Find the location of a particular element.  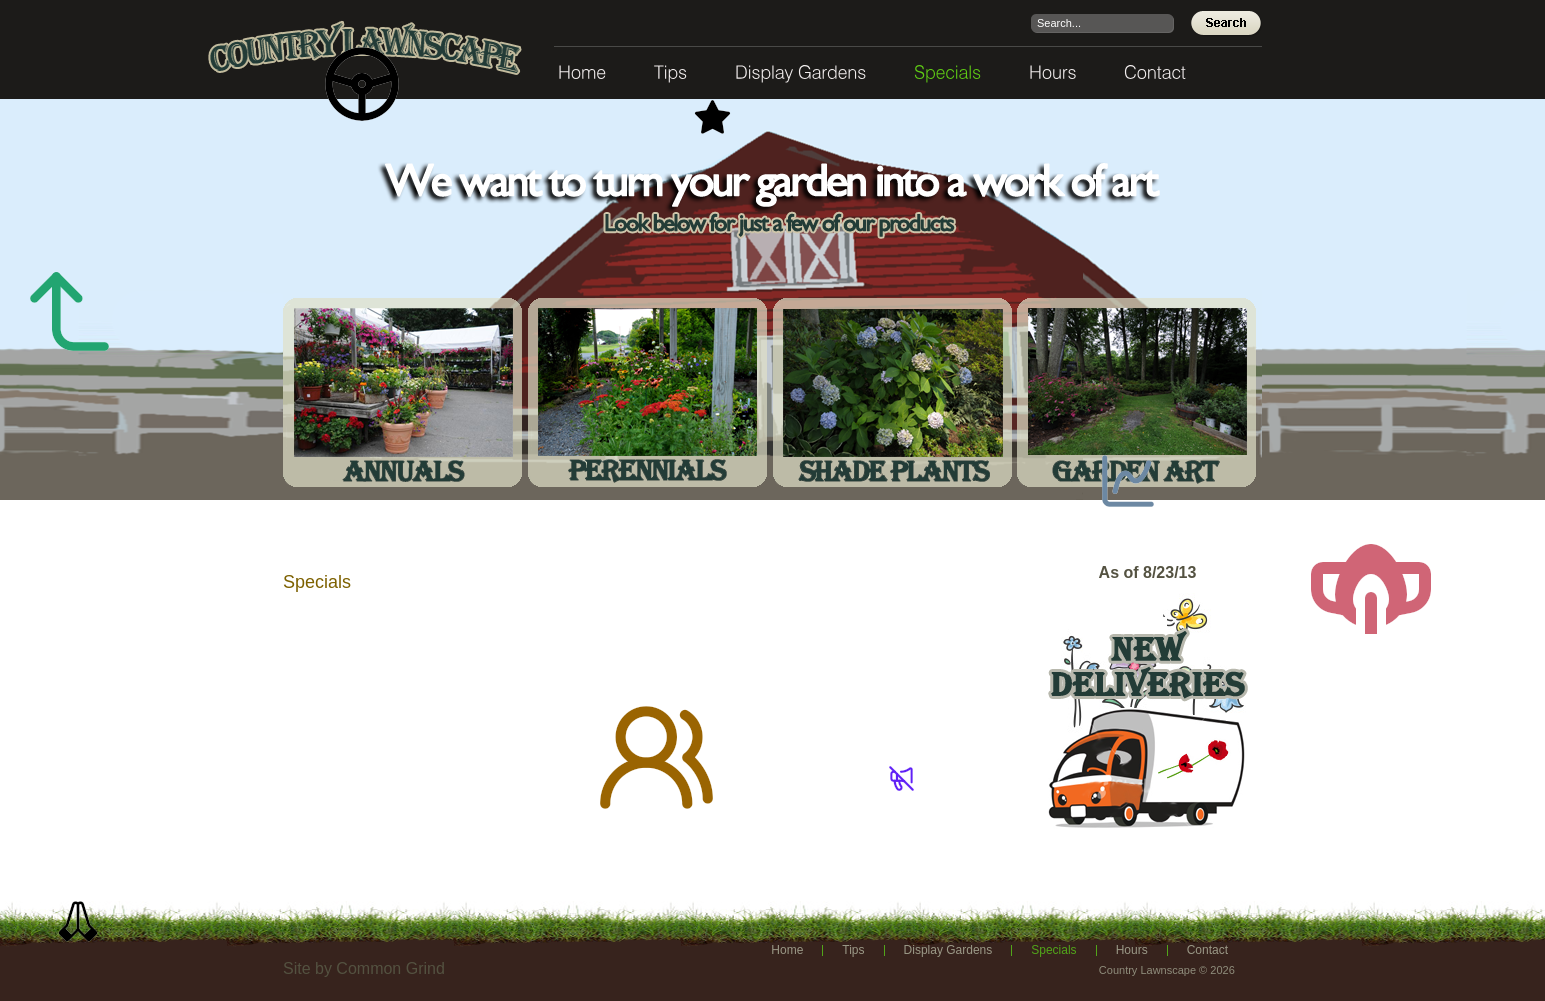

view group members or team is located at coordinates (656, 757).